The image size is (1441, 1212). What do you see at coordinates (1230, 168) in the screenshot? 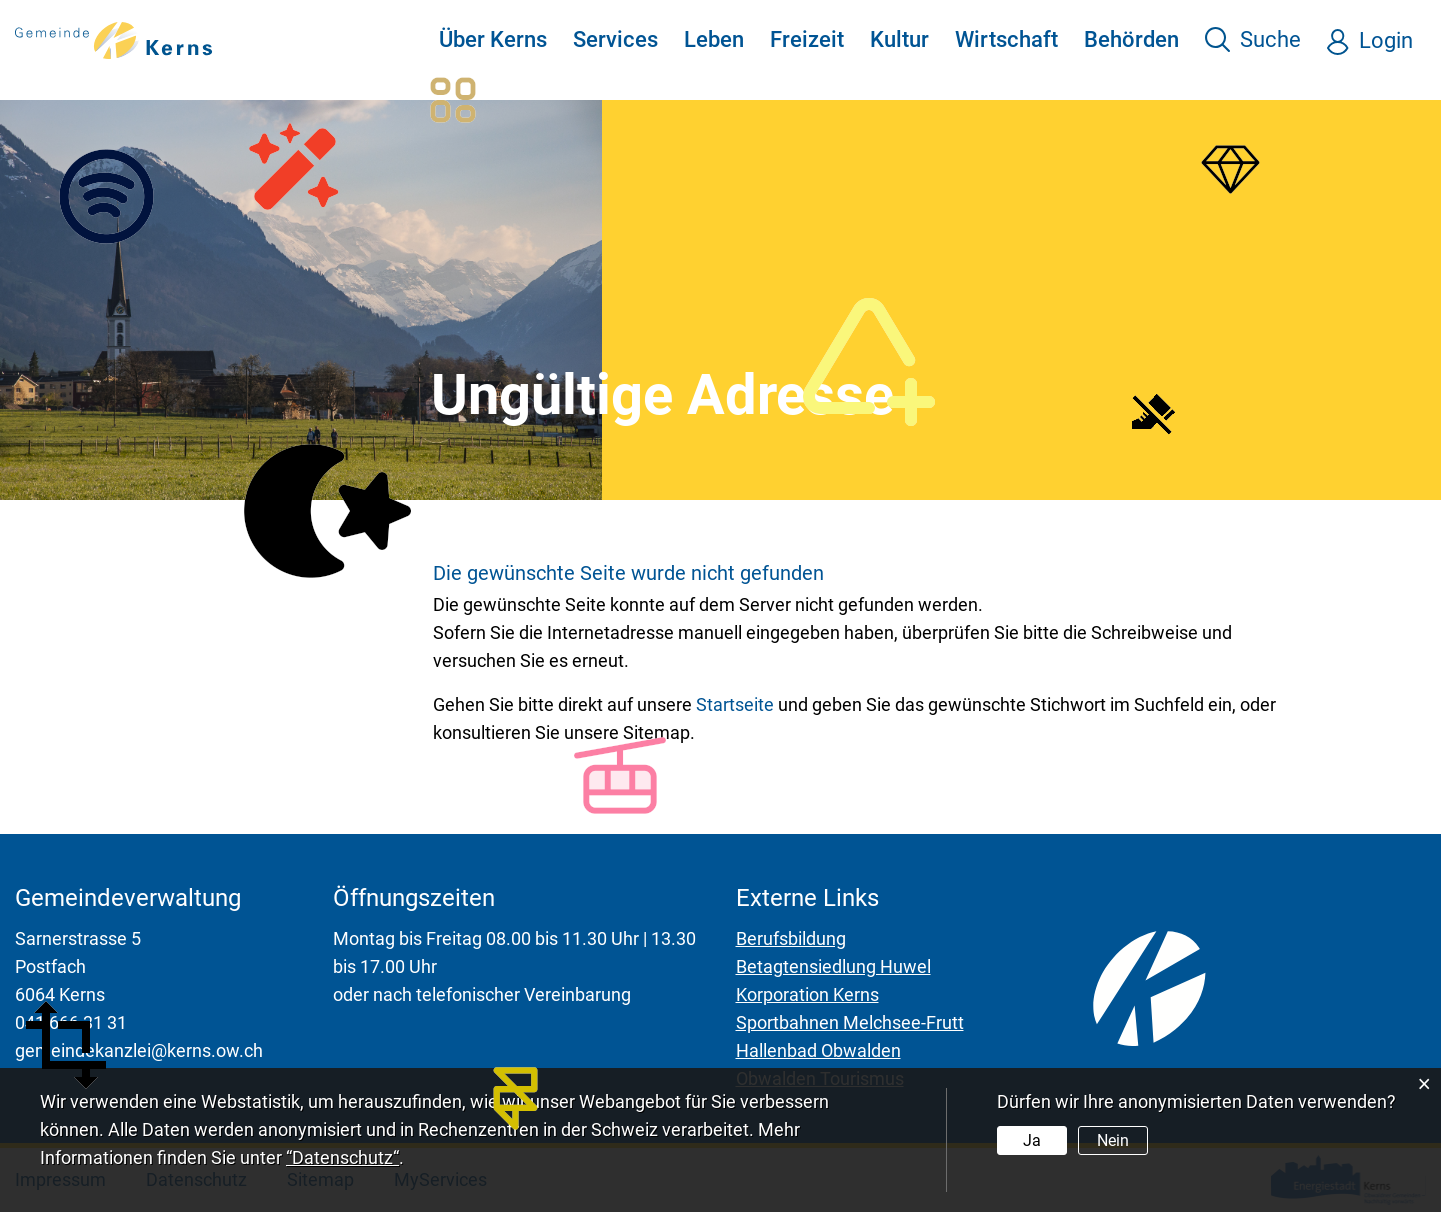
I see `open Sketch design application` at bounding box center [1230, 168].